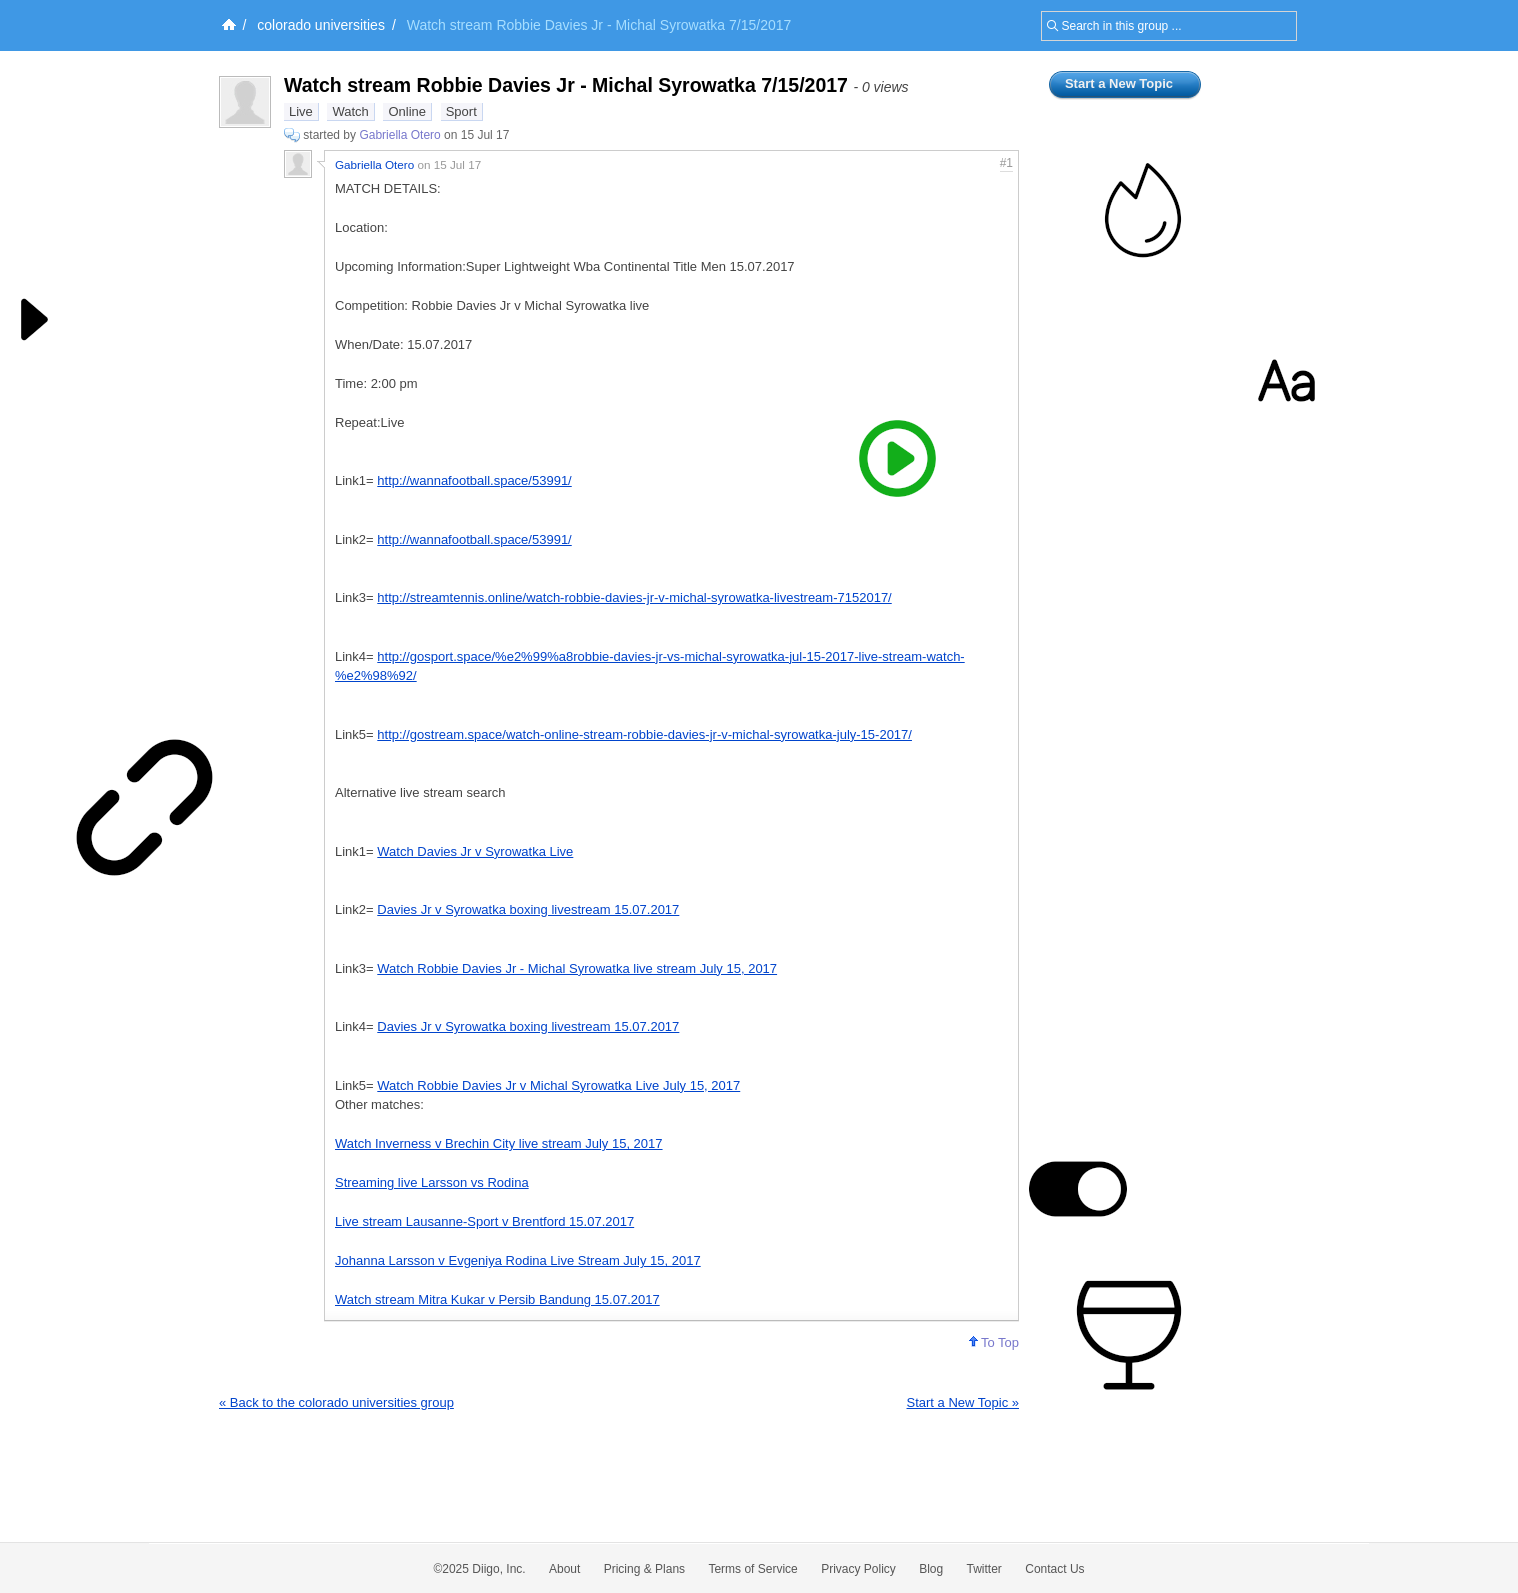 The height and width of the screenshot is (1593, 1518). Describe the element at coordinates (1129, 1333) in the screenshot. I see `view wine or beverage menu` at that location.